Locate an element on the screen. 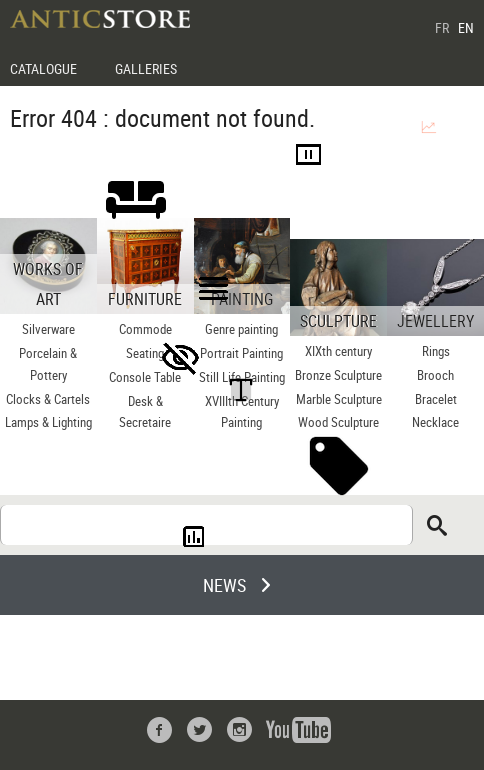 The height and width of the screenshot is (770, 484). pause a presentation or slideshow is located at coordinates (308, 154).